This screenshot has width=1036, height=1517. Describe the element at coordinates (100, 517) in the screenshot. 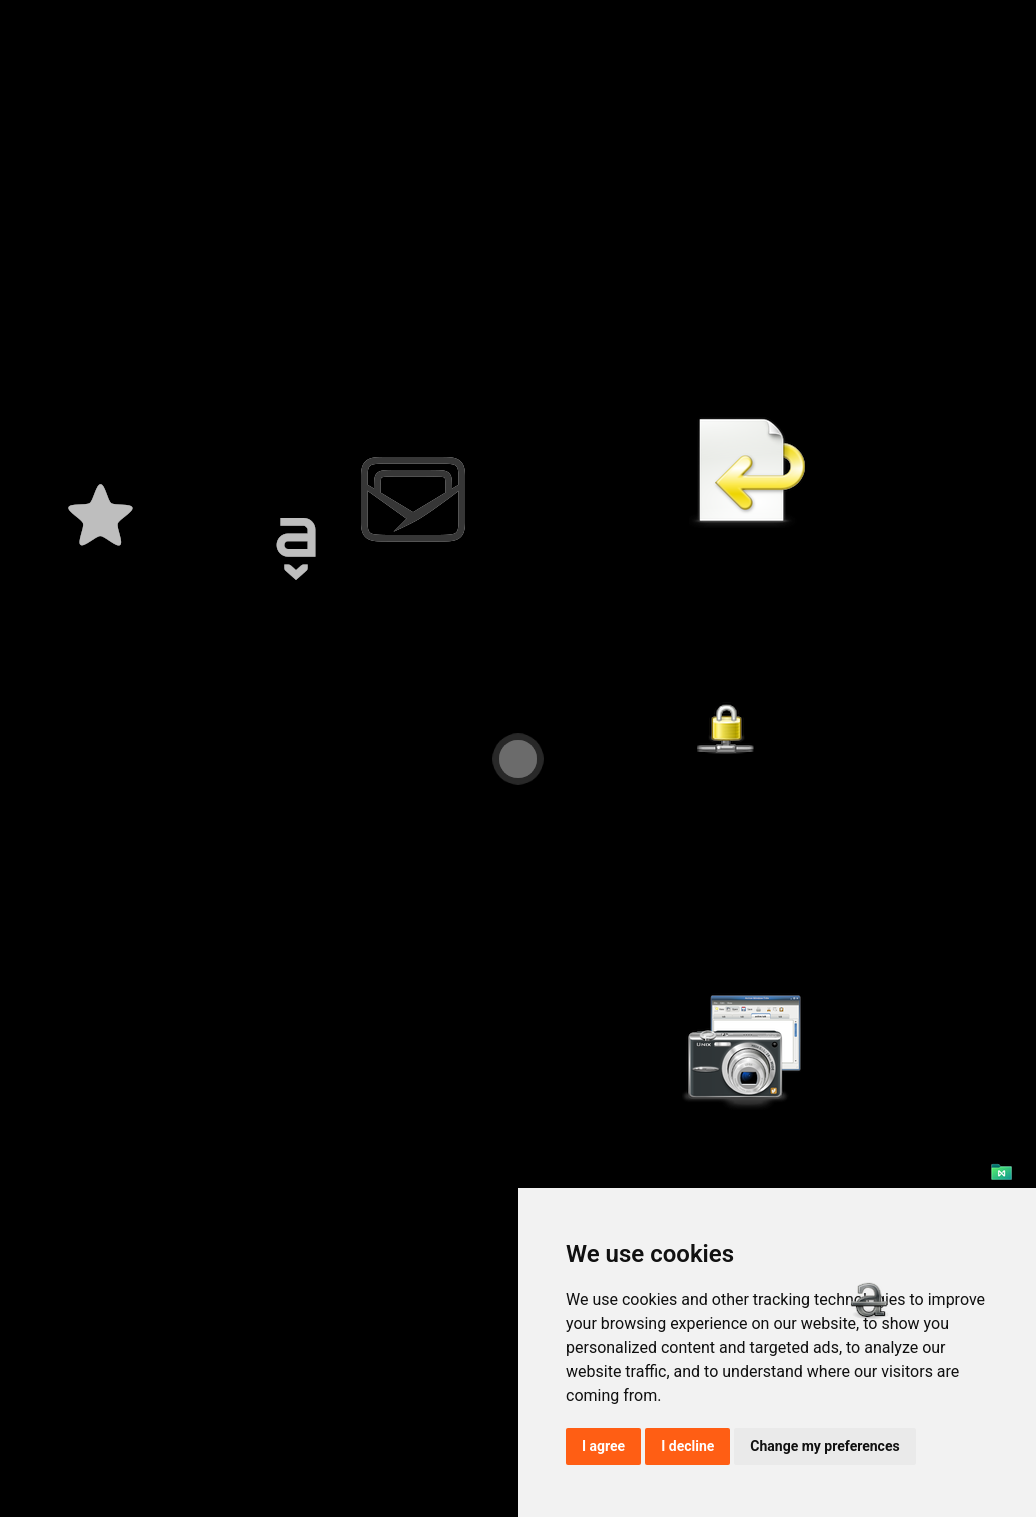

I see `access your bookmarked items` at that location.